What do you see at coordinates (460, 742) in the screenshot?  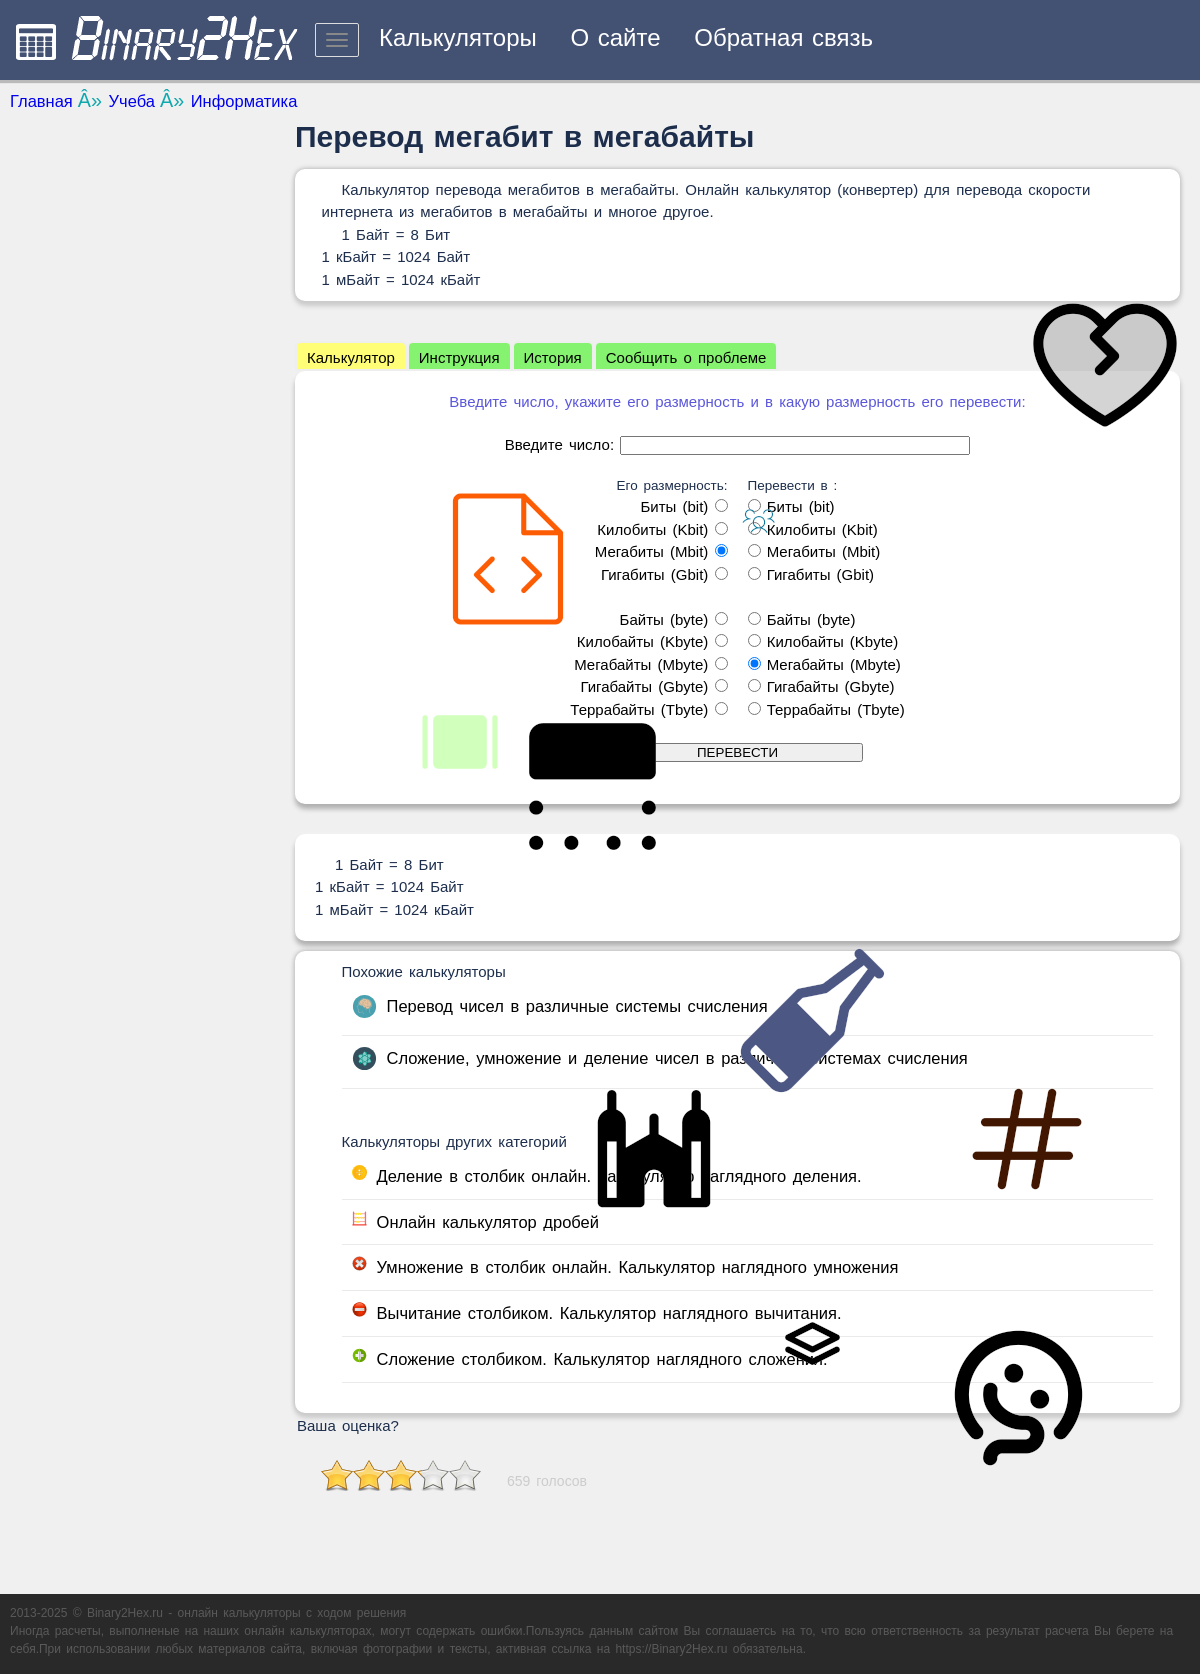 I see `start a slideshow presentation` at bounding box center [460, 742].